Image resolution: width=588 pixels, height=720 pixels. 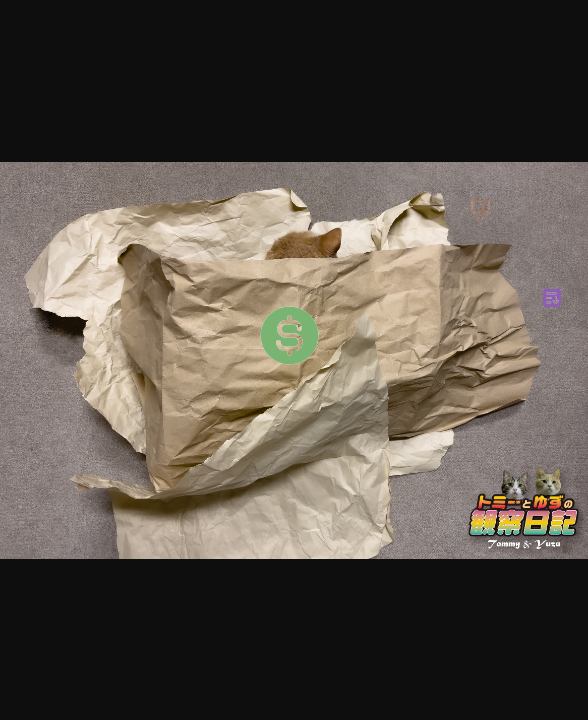 I want to click on view your account balance, so click(x=289, y=335).